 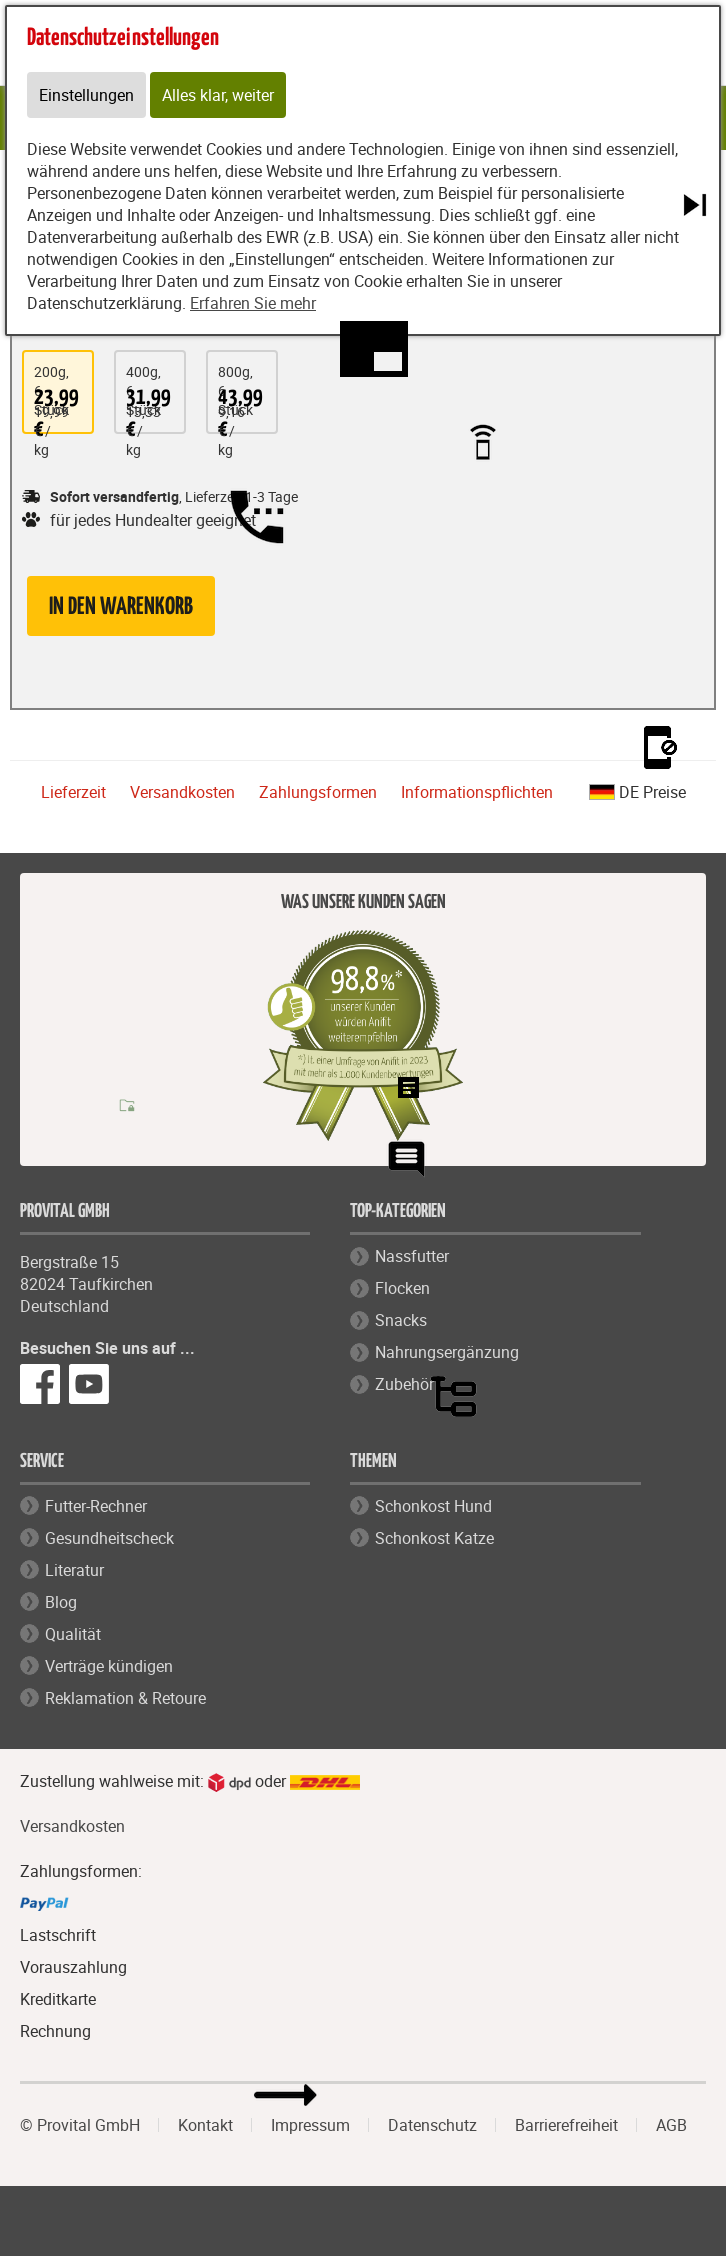 I want to click on view article or document, so click(x=409, y=1088).